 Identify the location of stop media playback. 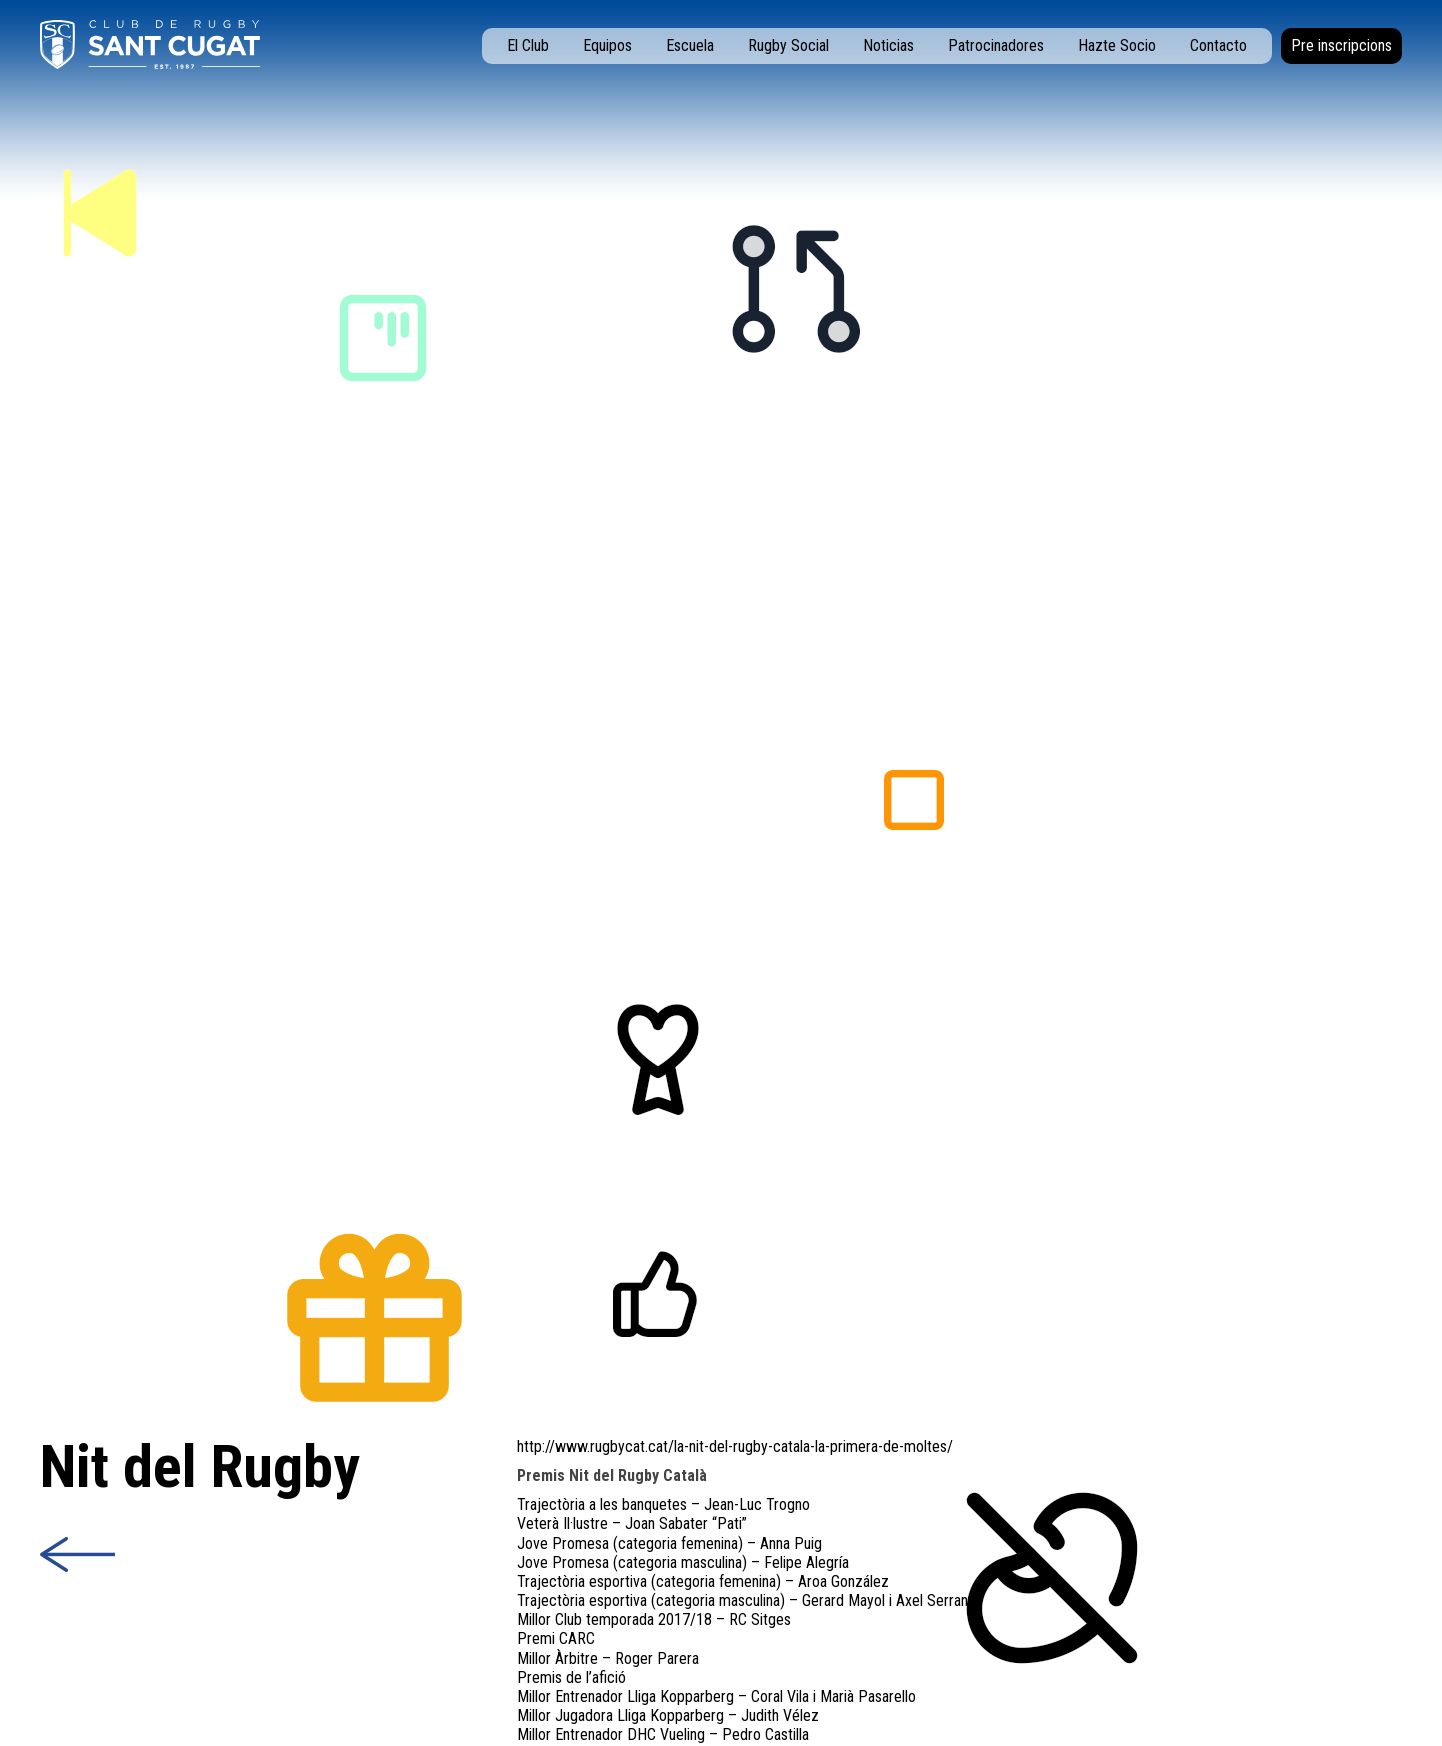
(914, 800).